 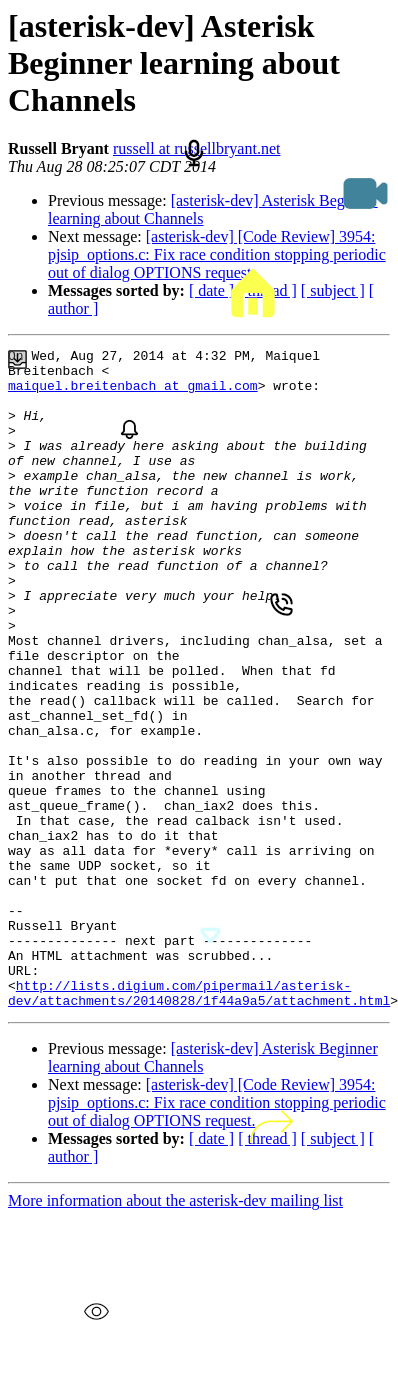 I want to click on expand dropdown menu, so click(x=210, y=934).